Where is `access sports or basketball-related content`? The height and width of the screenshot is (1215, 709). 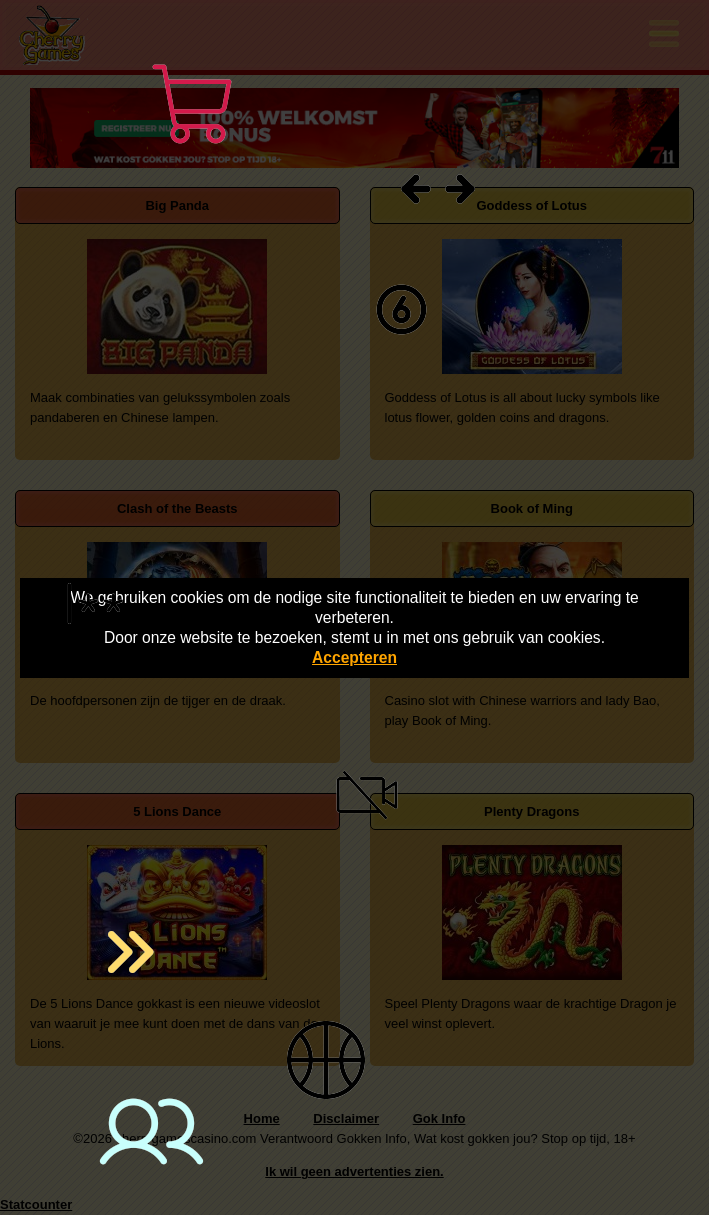
access sports or basketball-related content is located at coordinates (326, 1060).